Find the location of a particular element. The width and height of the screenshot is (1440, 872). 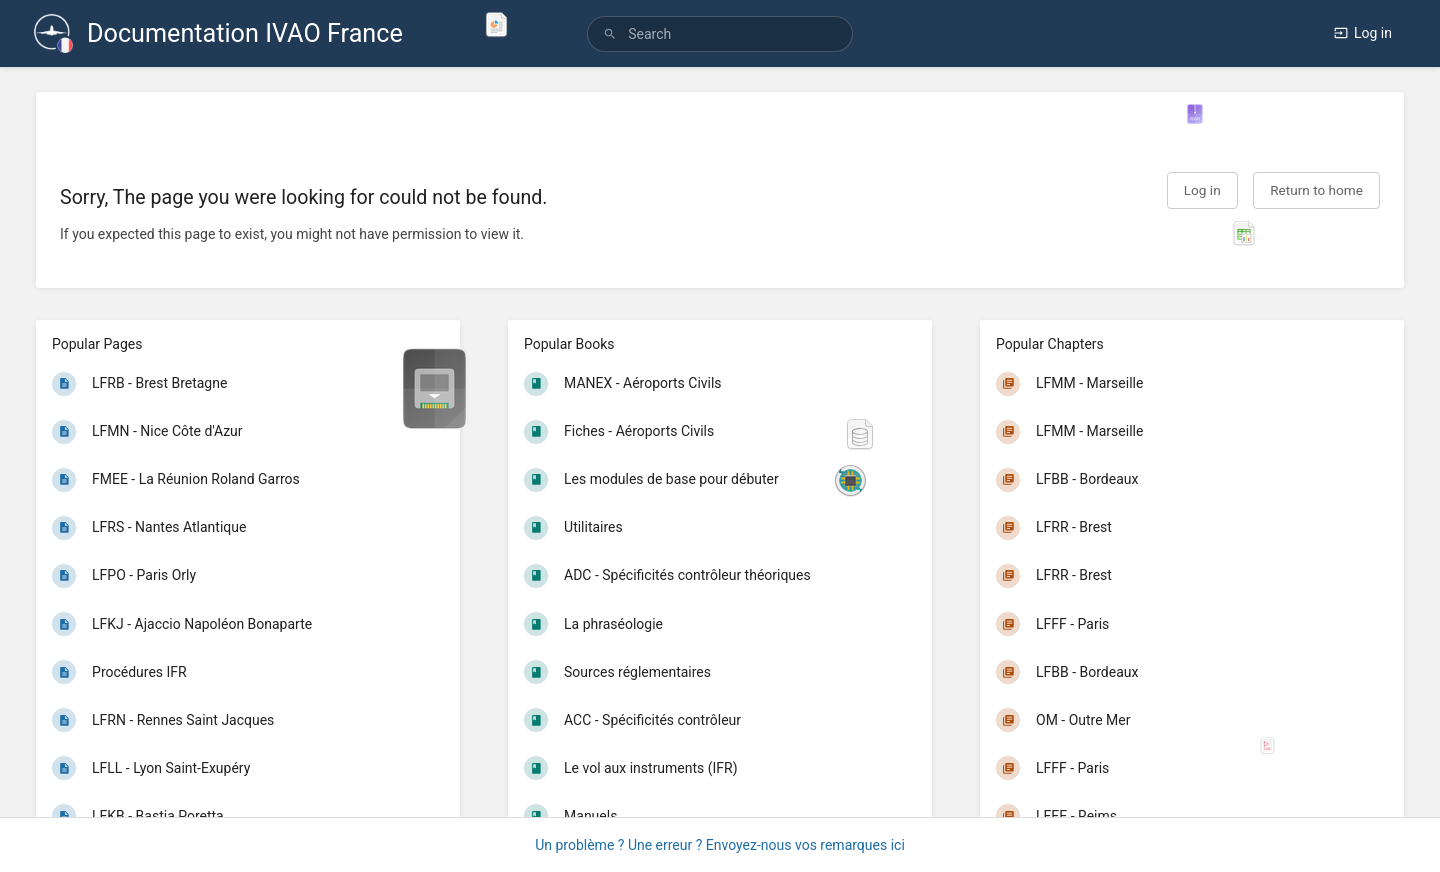

a compressed RAR archive file is located at coordinates (1195, 114).